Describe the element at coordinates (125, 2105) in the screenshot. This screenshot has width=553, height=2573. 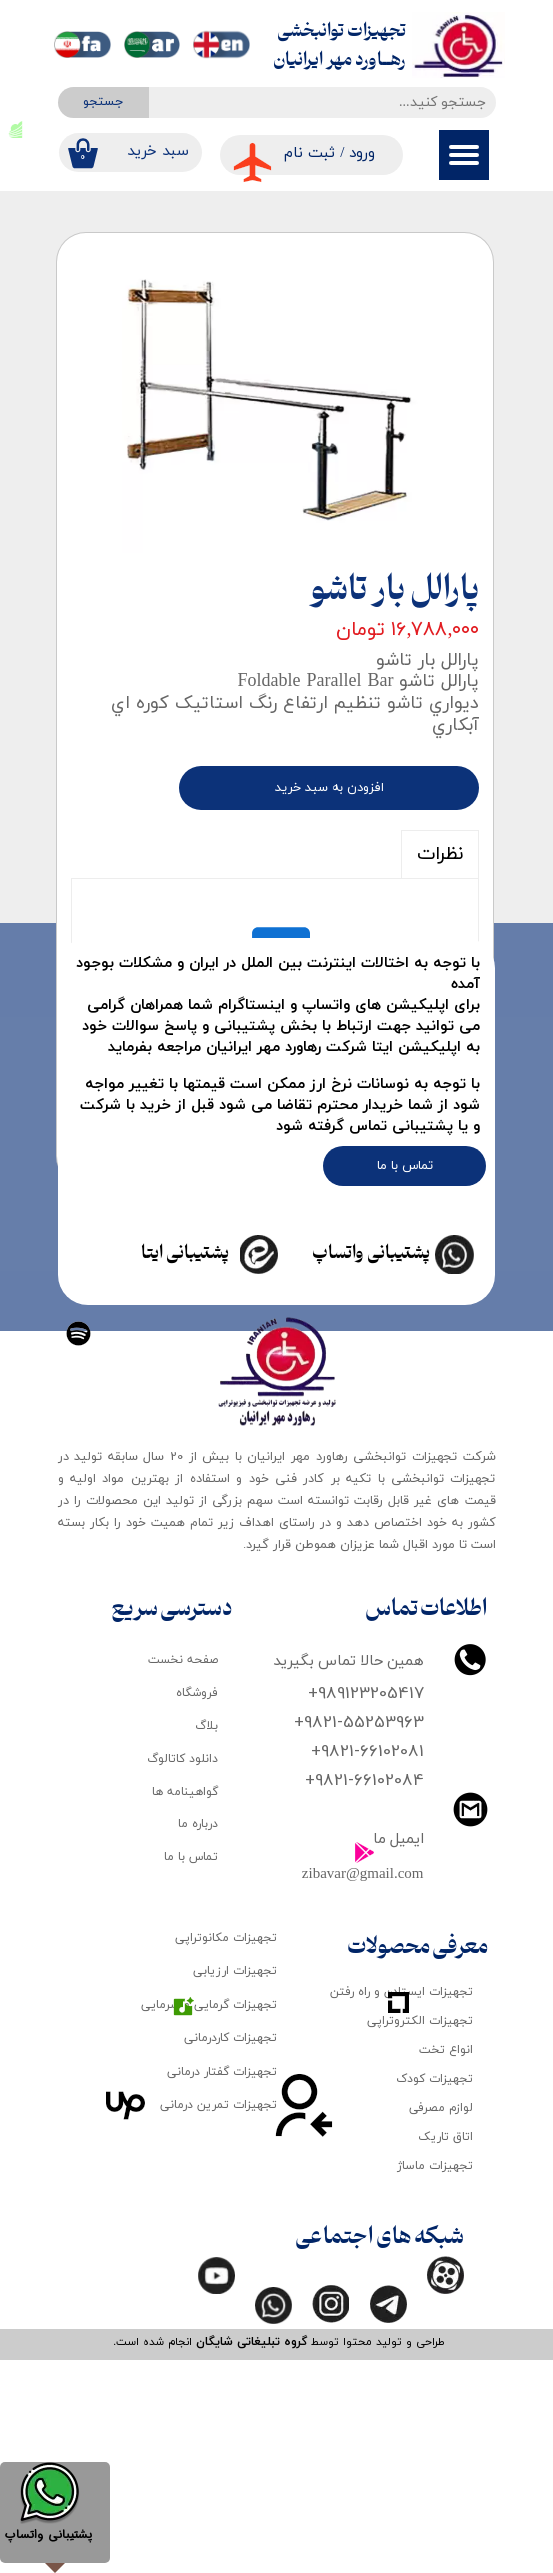
I see `open the Upwork app` at that location.